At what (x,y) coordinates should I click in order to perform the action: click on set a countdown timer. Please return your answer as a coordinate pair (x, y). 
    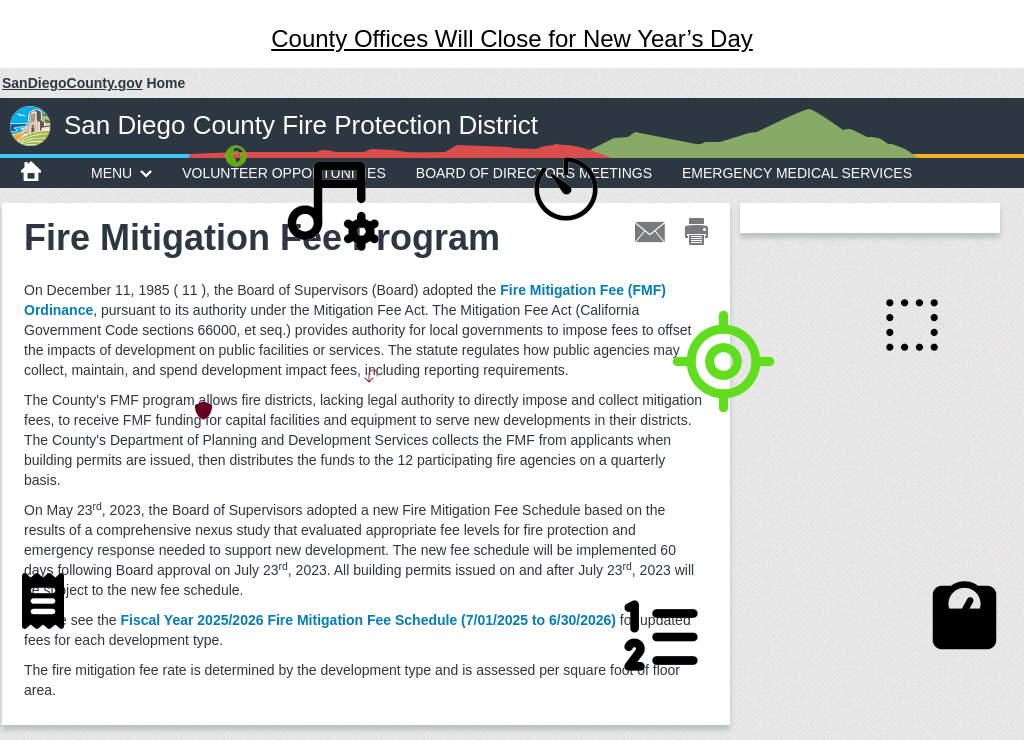
    Looking at the image, I should click on (566, 189).